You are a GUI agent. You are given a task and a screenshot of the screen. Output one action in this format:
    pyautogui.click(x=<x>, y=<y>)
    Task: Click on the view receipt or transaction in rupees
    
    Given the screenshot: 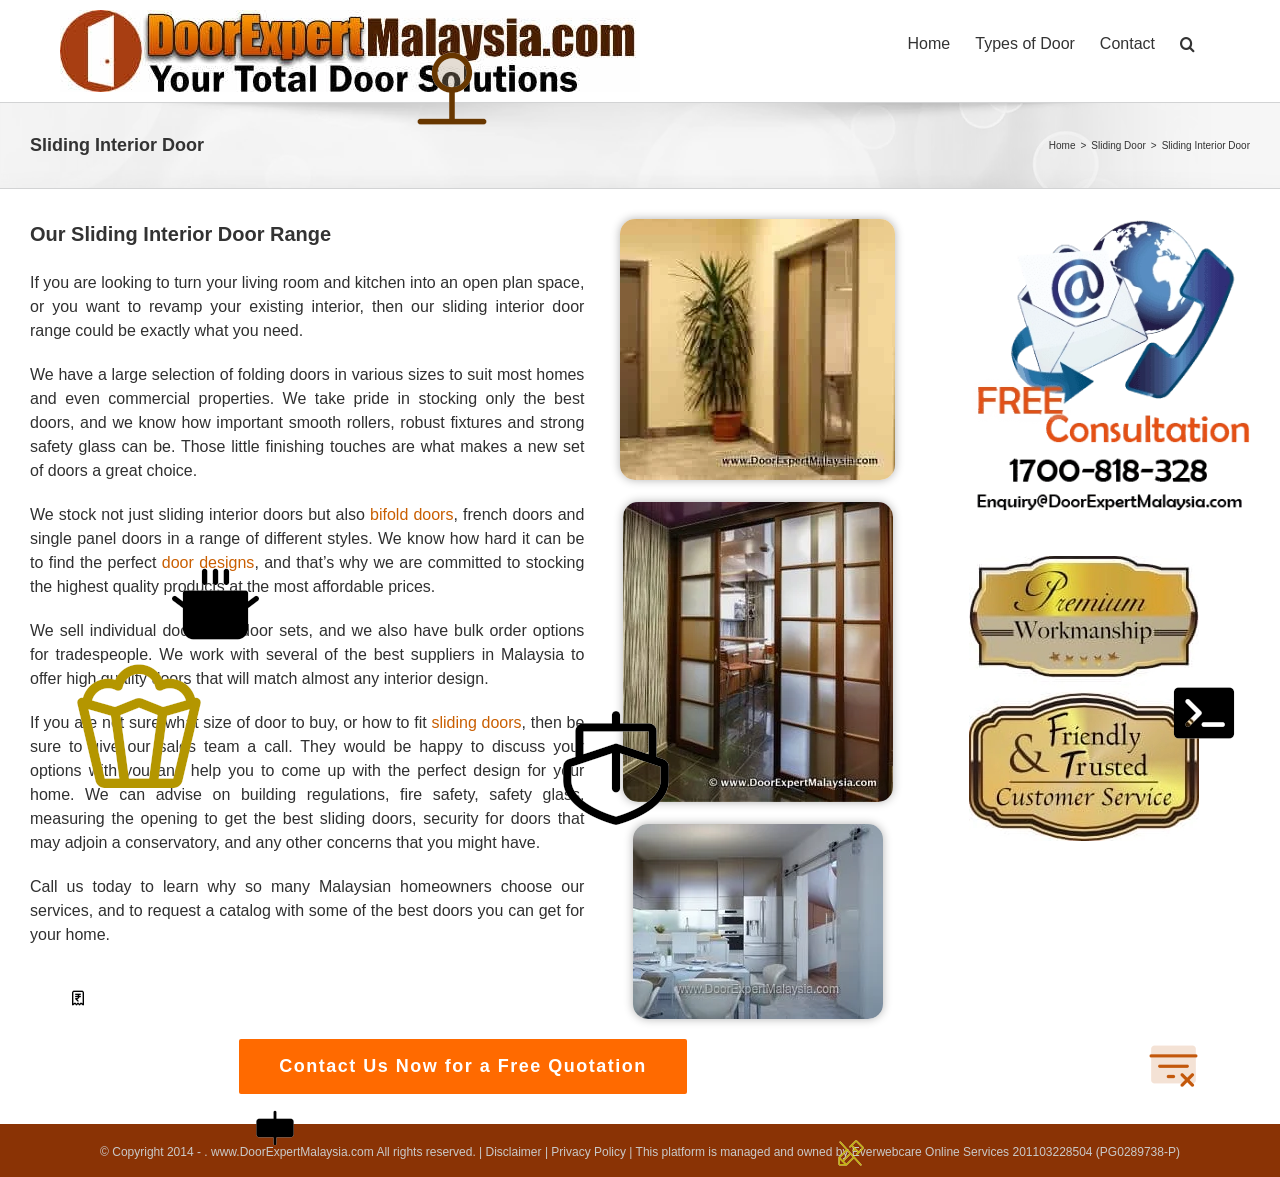 What is the action you would take?
    pyautogui.click(x=78, y=998)
    